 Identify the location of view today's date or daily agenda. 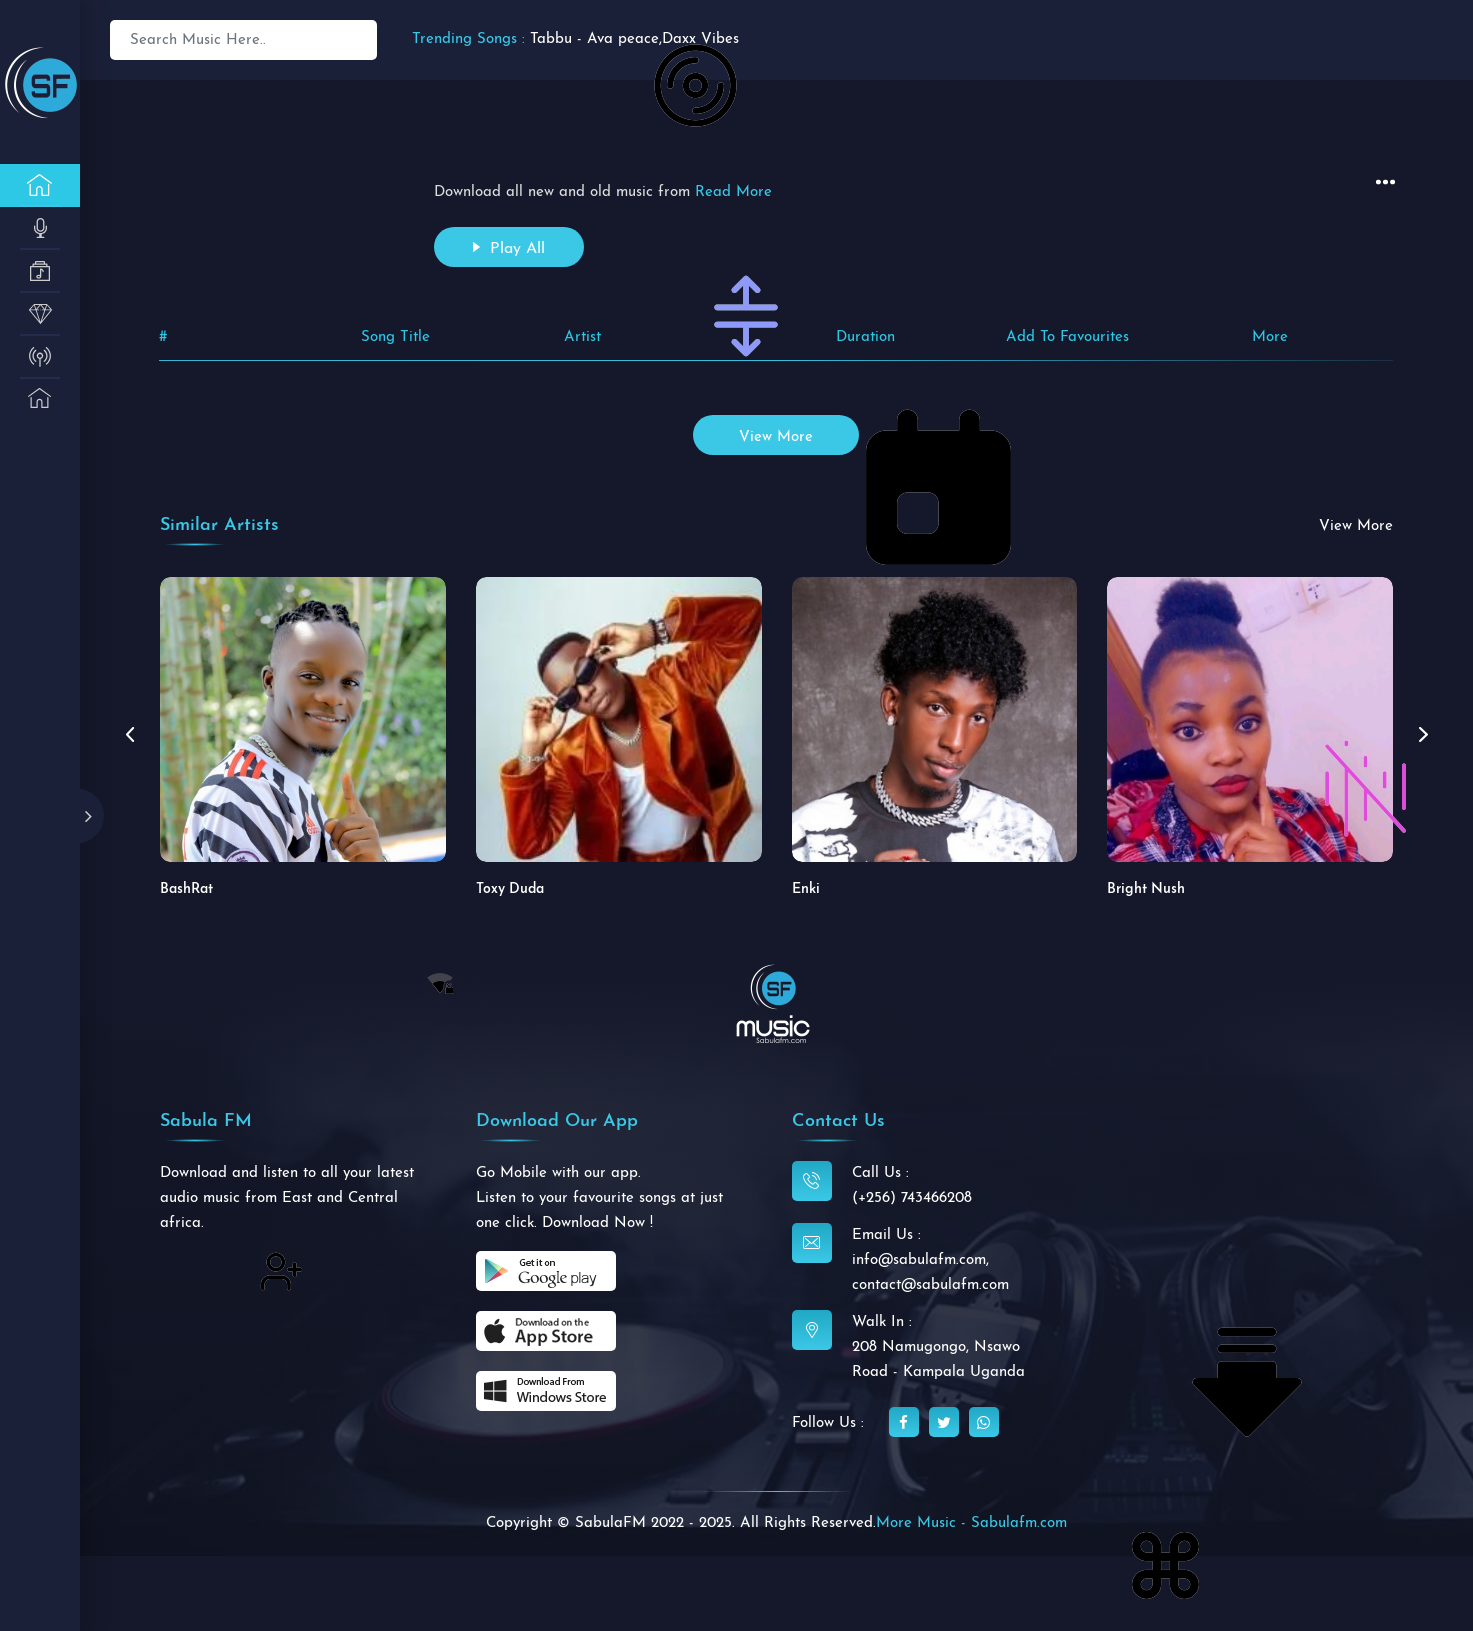
(938, 492).